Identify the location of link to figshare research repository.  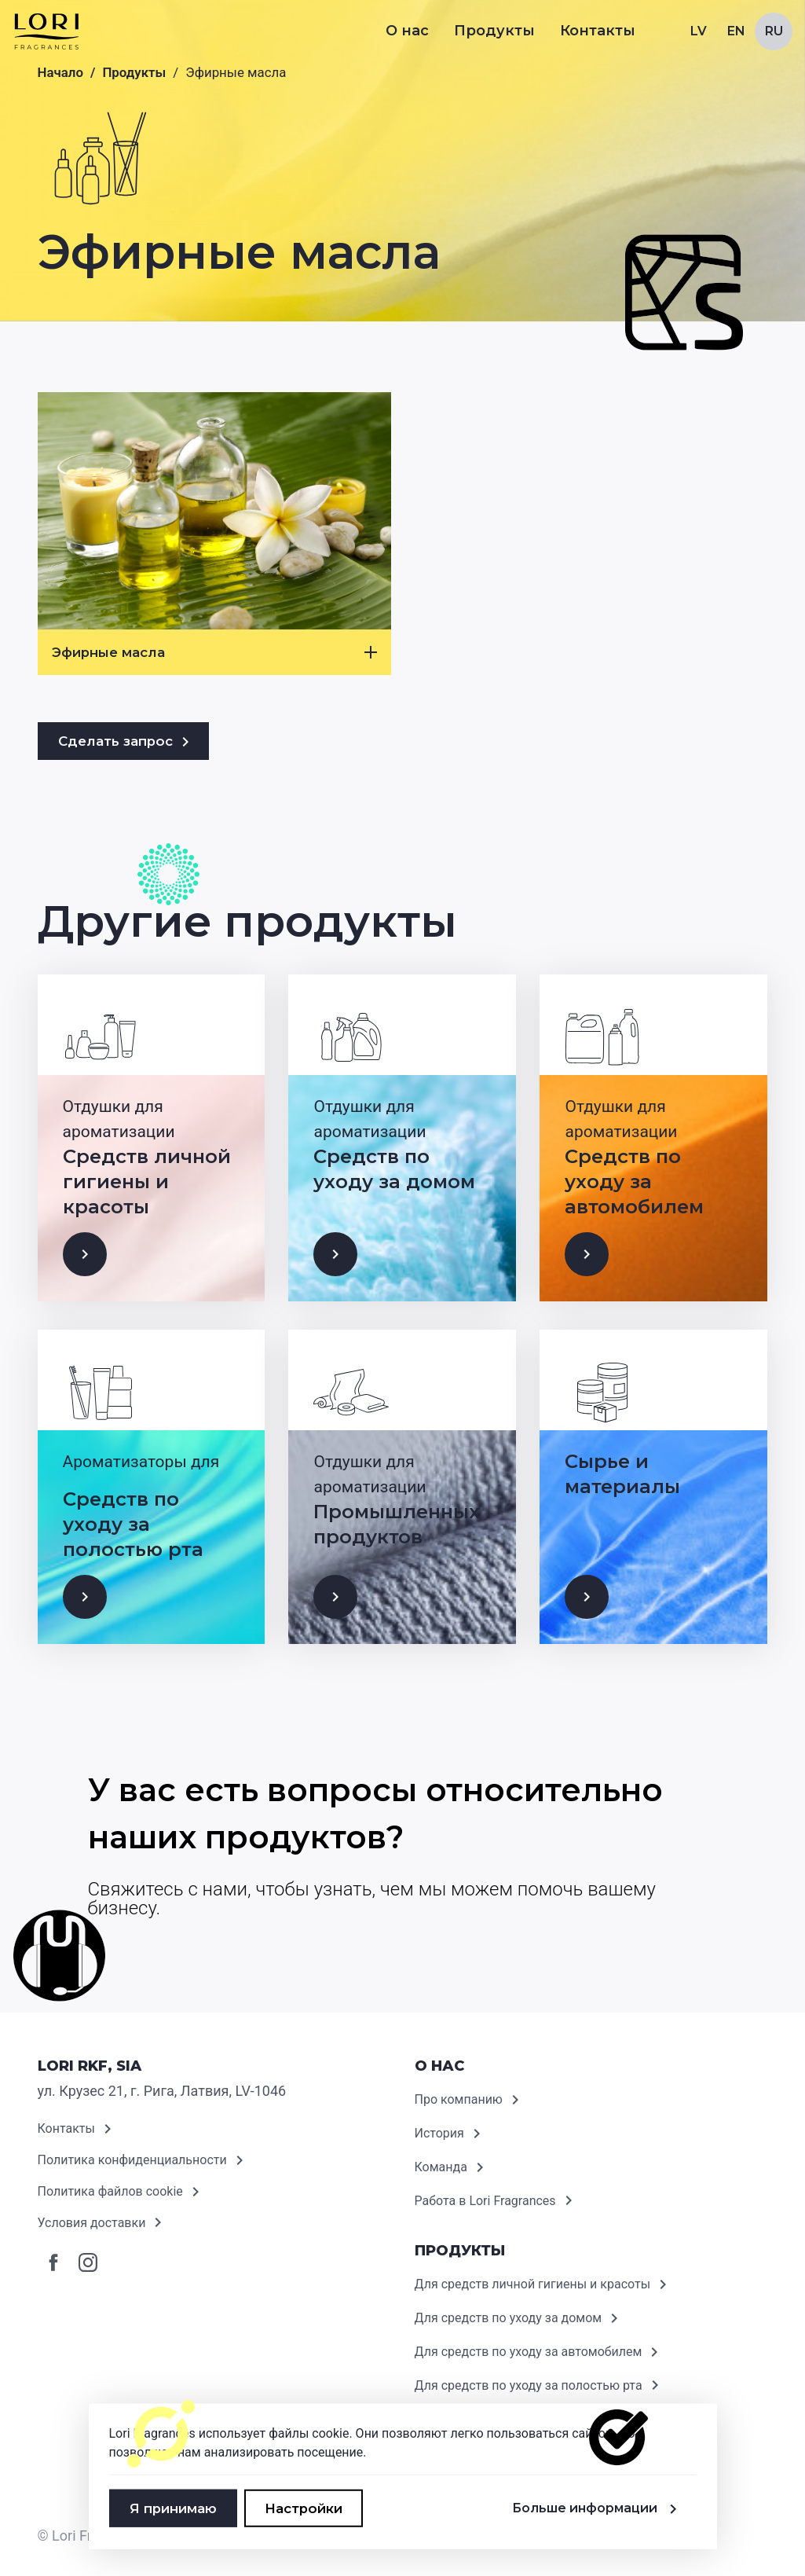
(168, 874).